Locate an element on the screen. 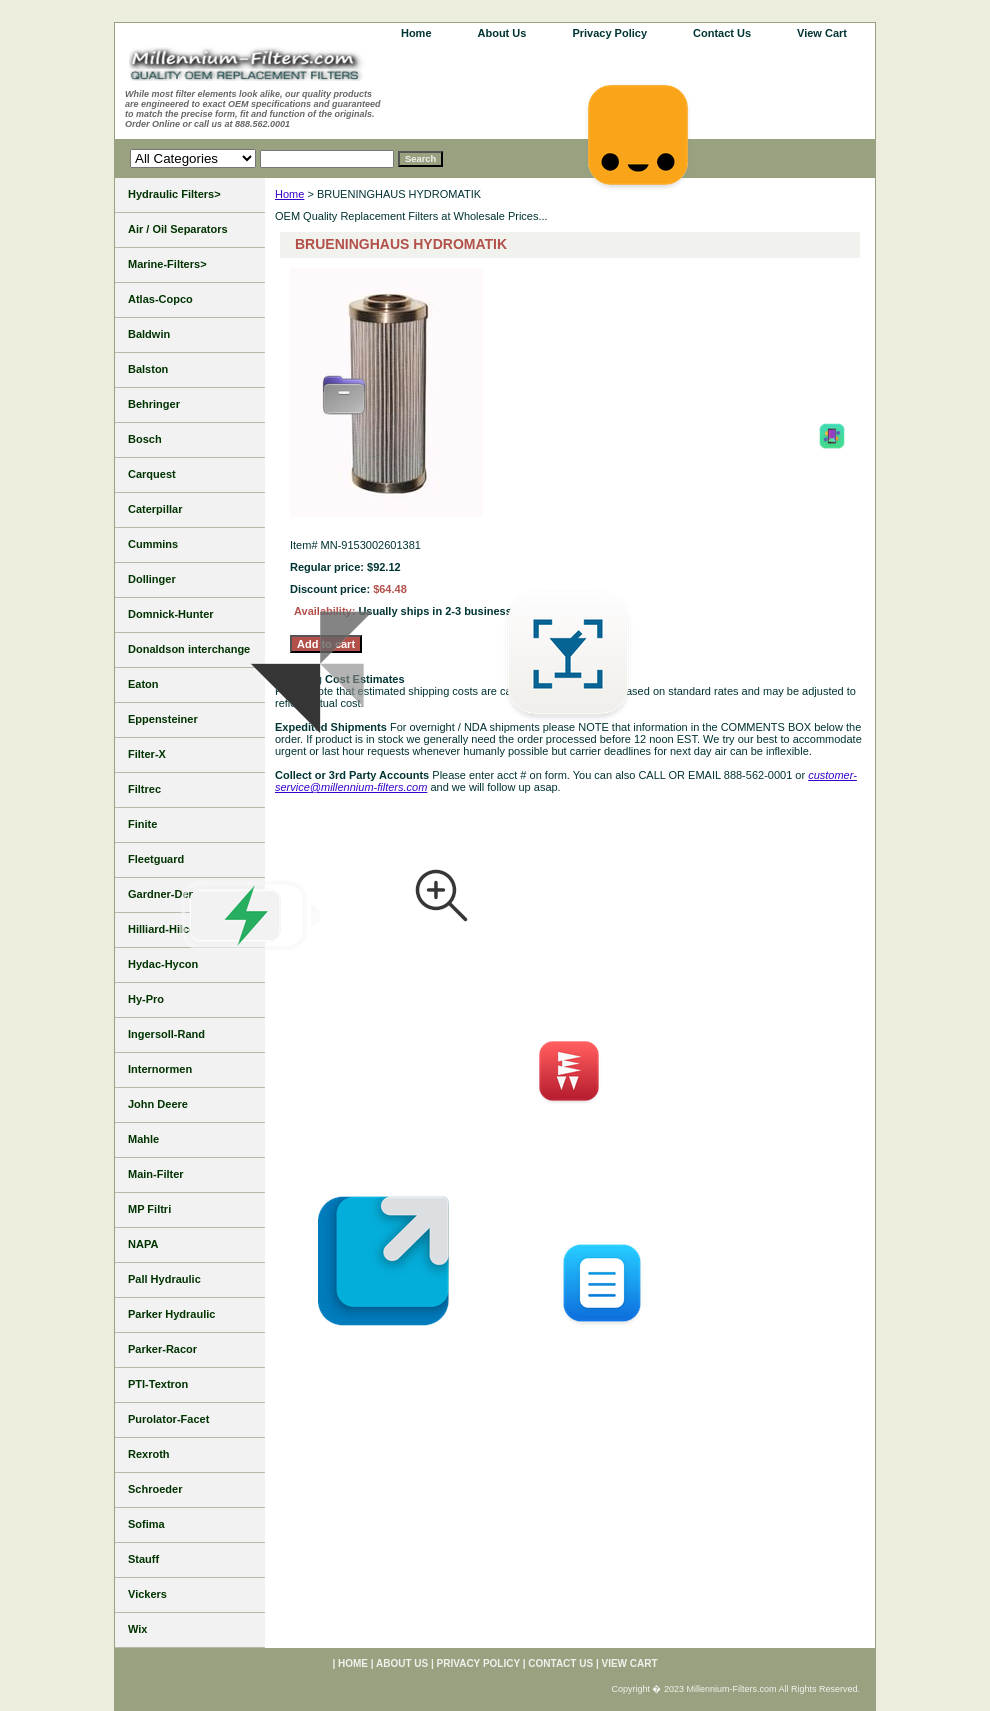 This screenshot has height=1711, width=990. open accessories or utility apps is located at coordinates (383, 1260).